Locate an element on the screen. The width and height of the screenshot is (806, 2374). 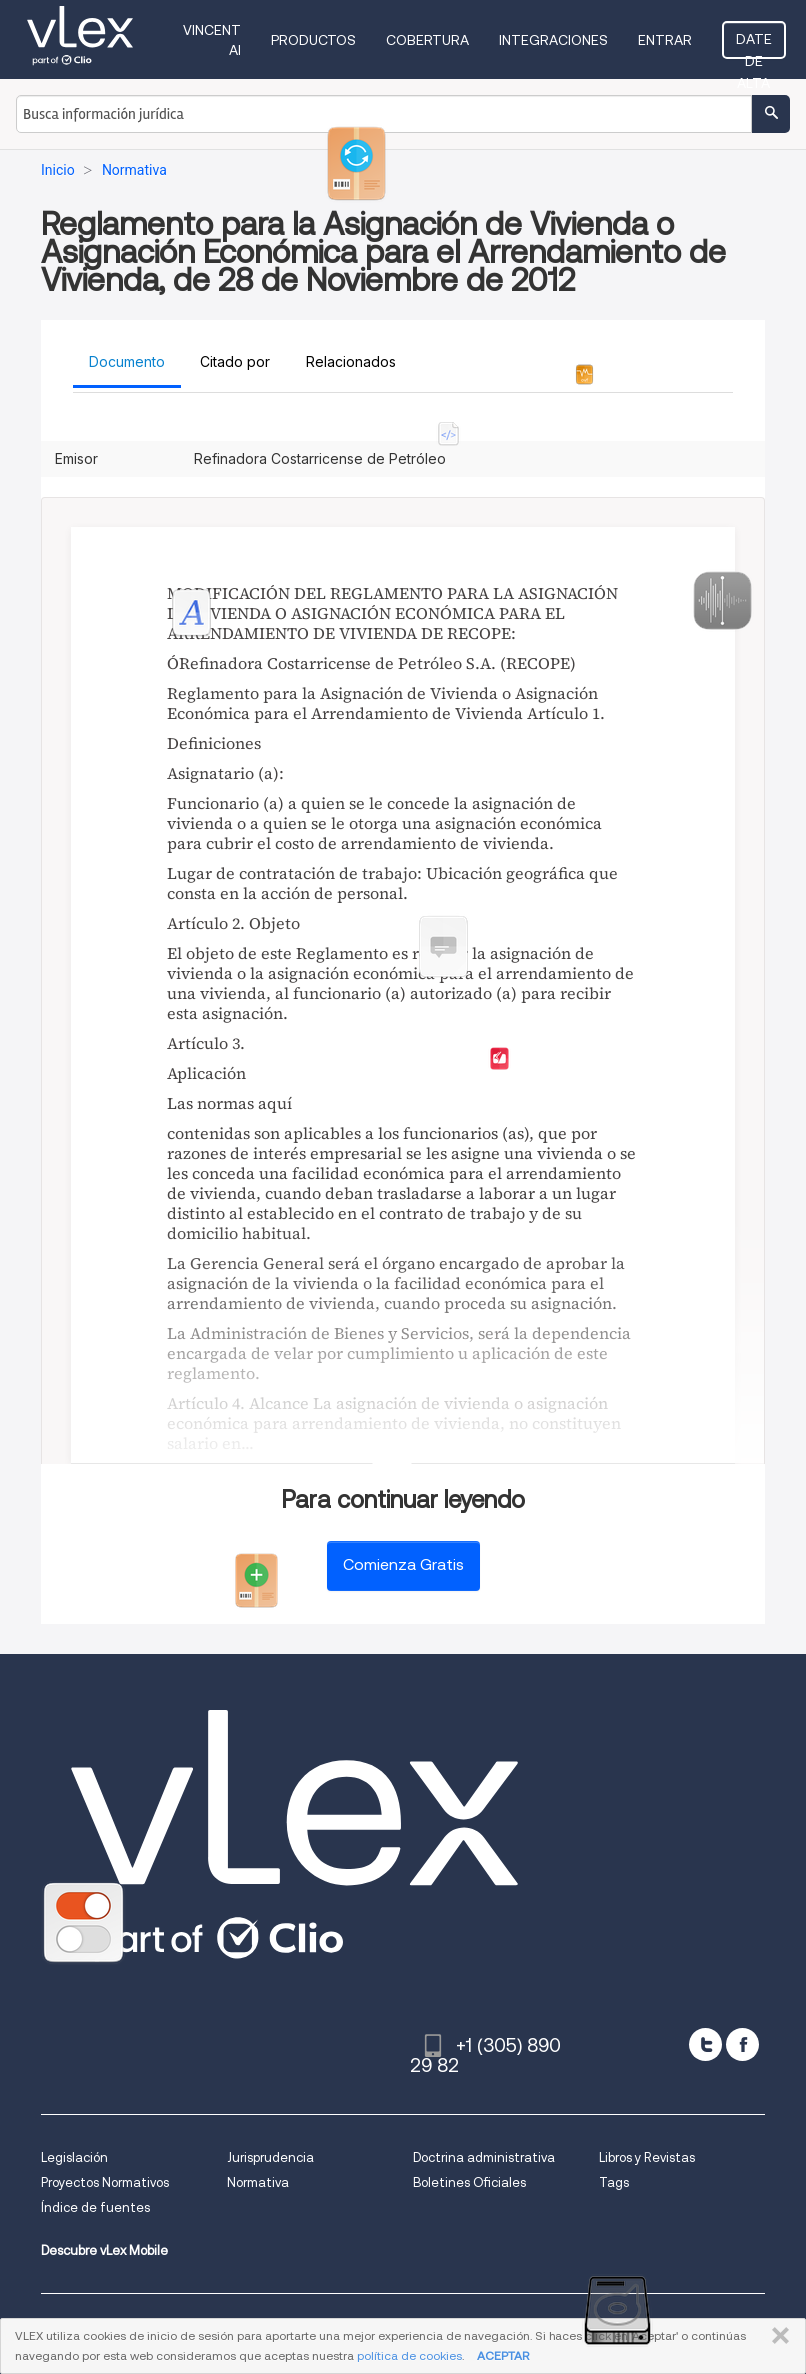
a subrip subtitle file (.srt) is located at coordinates (443, 946).